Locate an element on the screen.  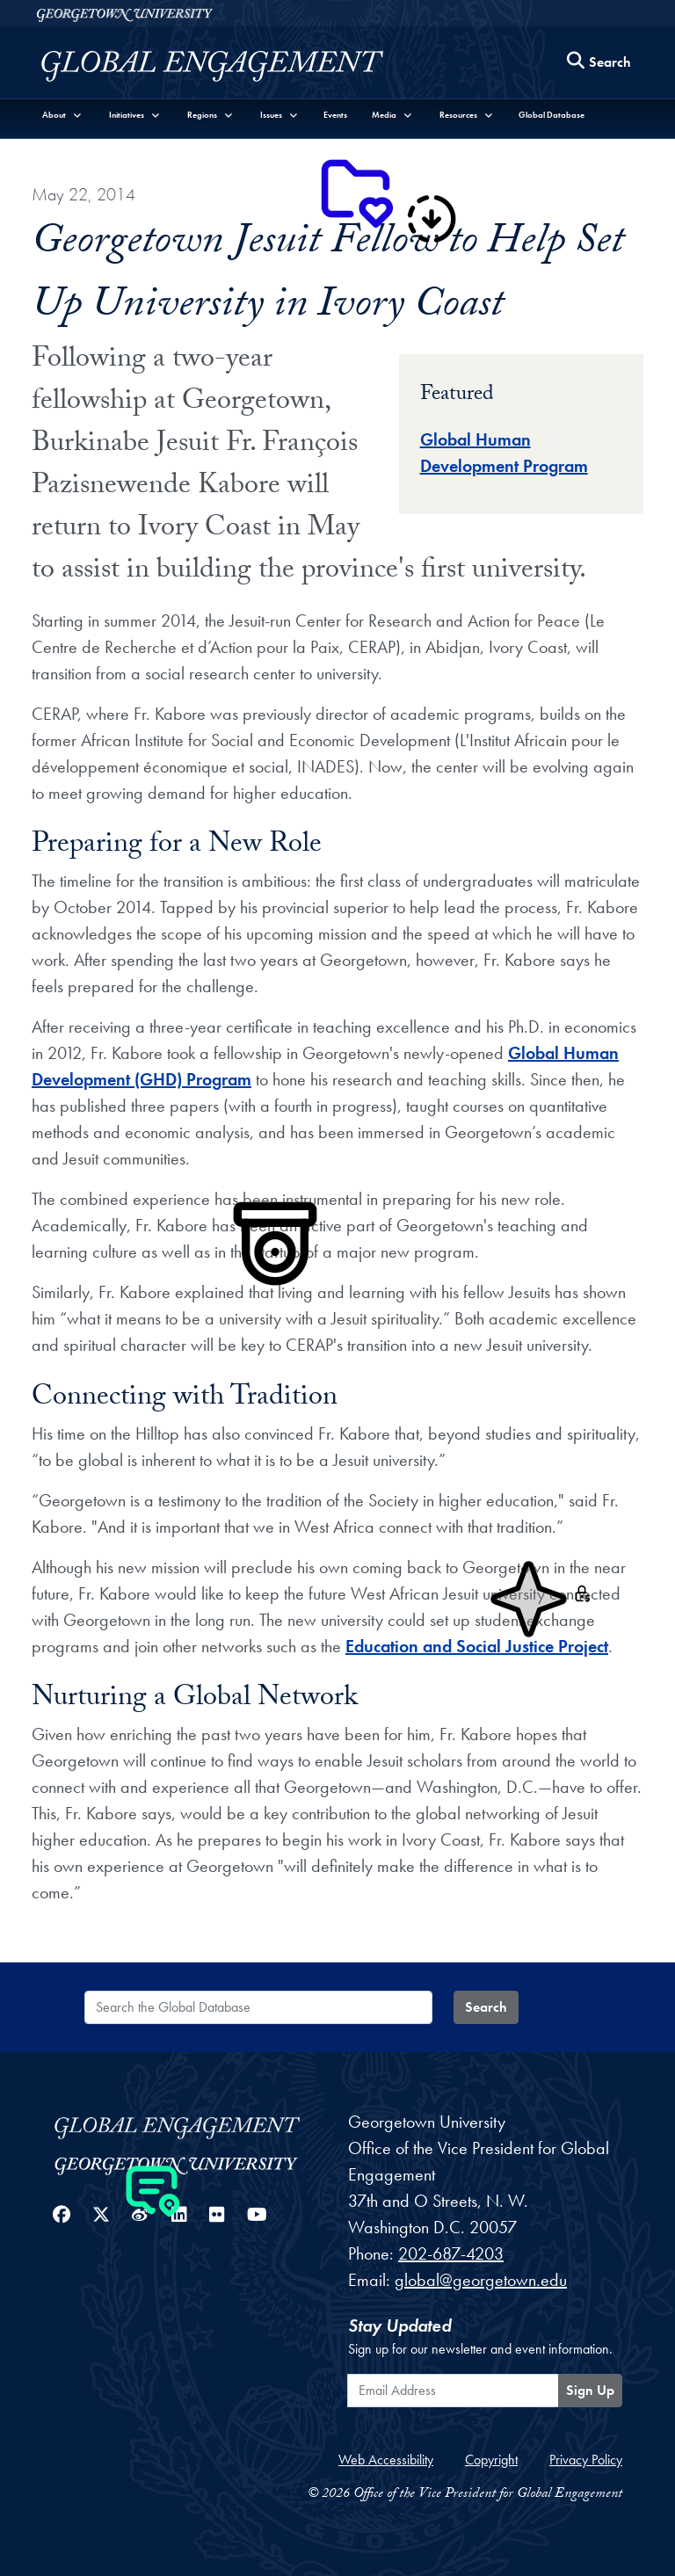
indicates a featured or highlighted item is located at coordinates (528, 1599).